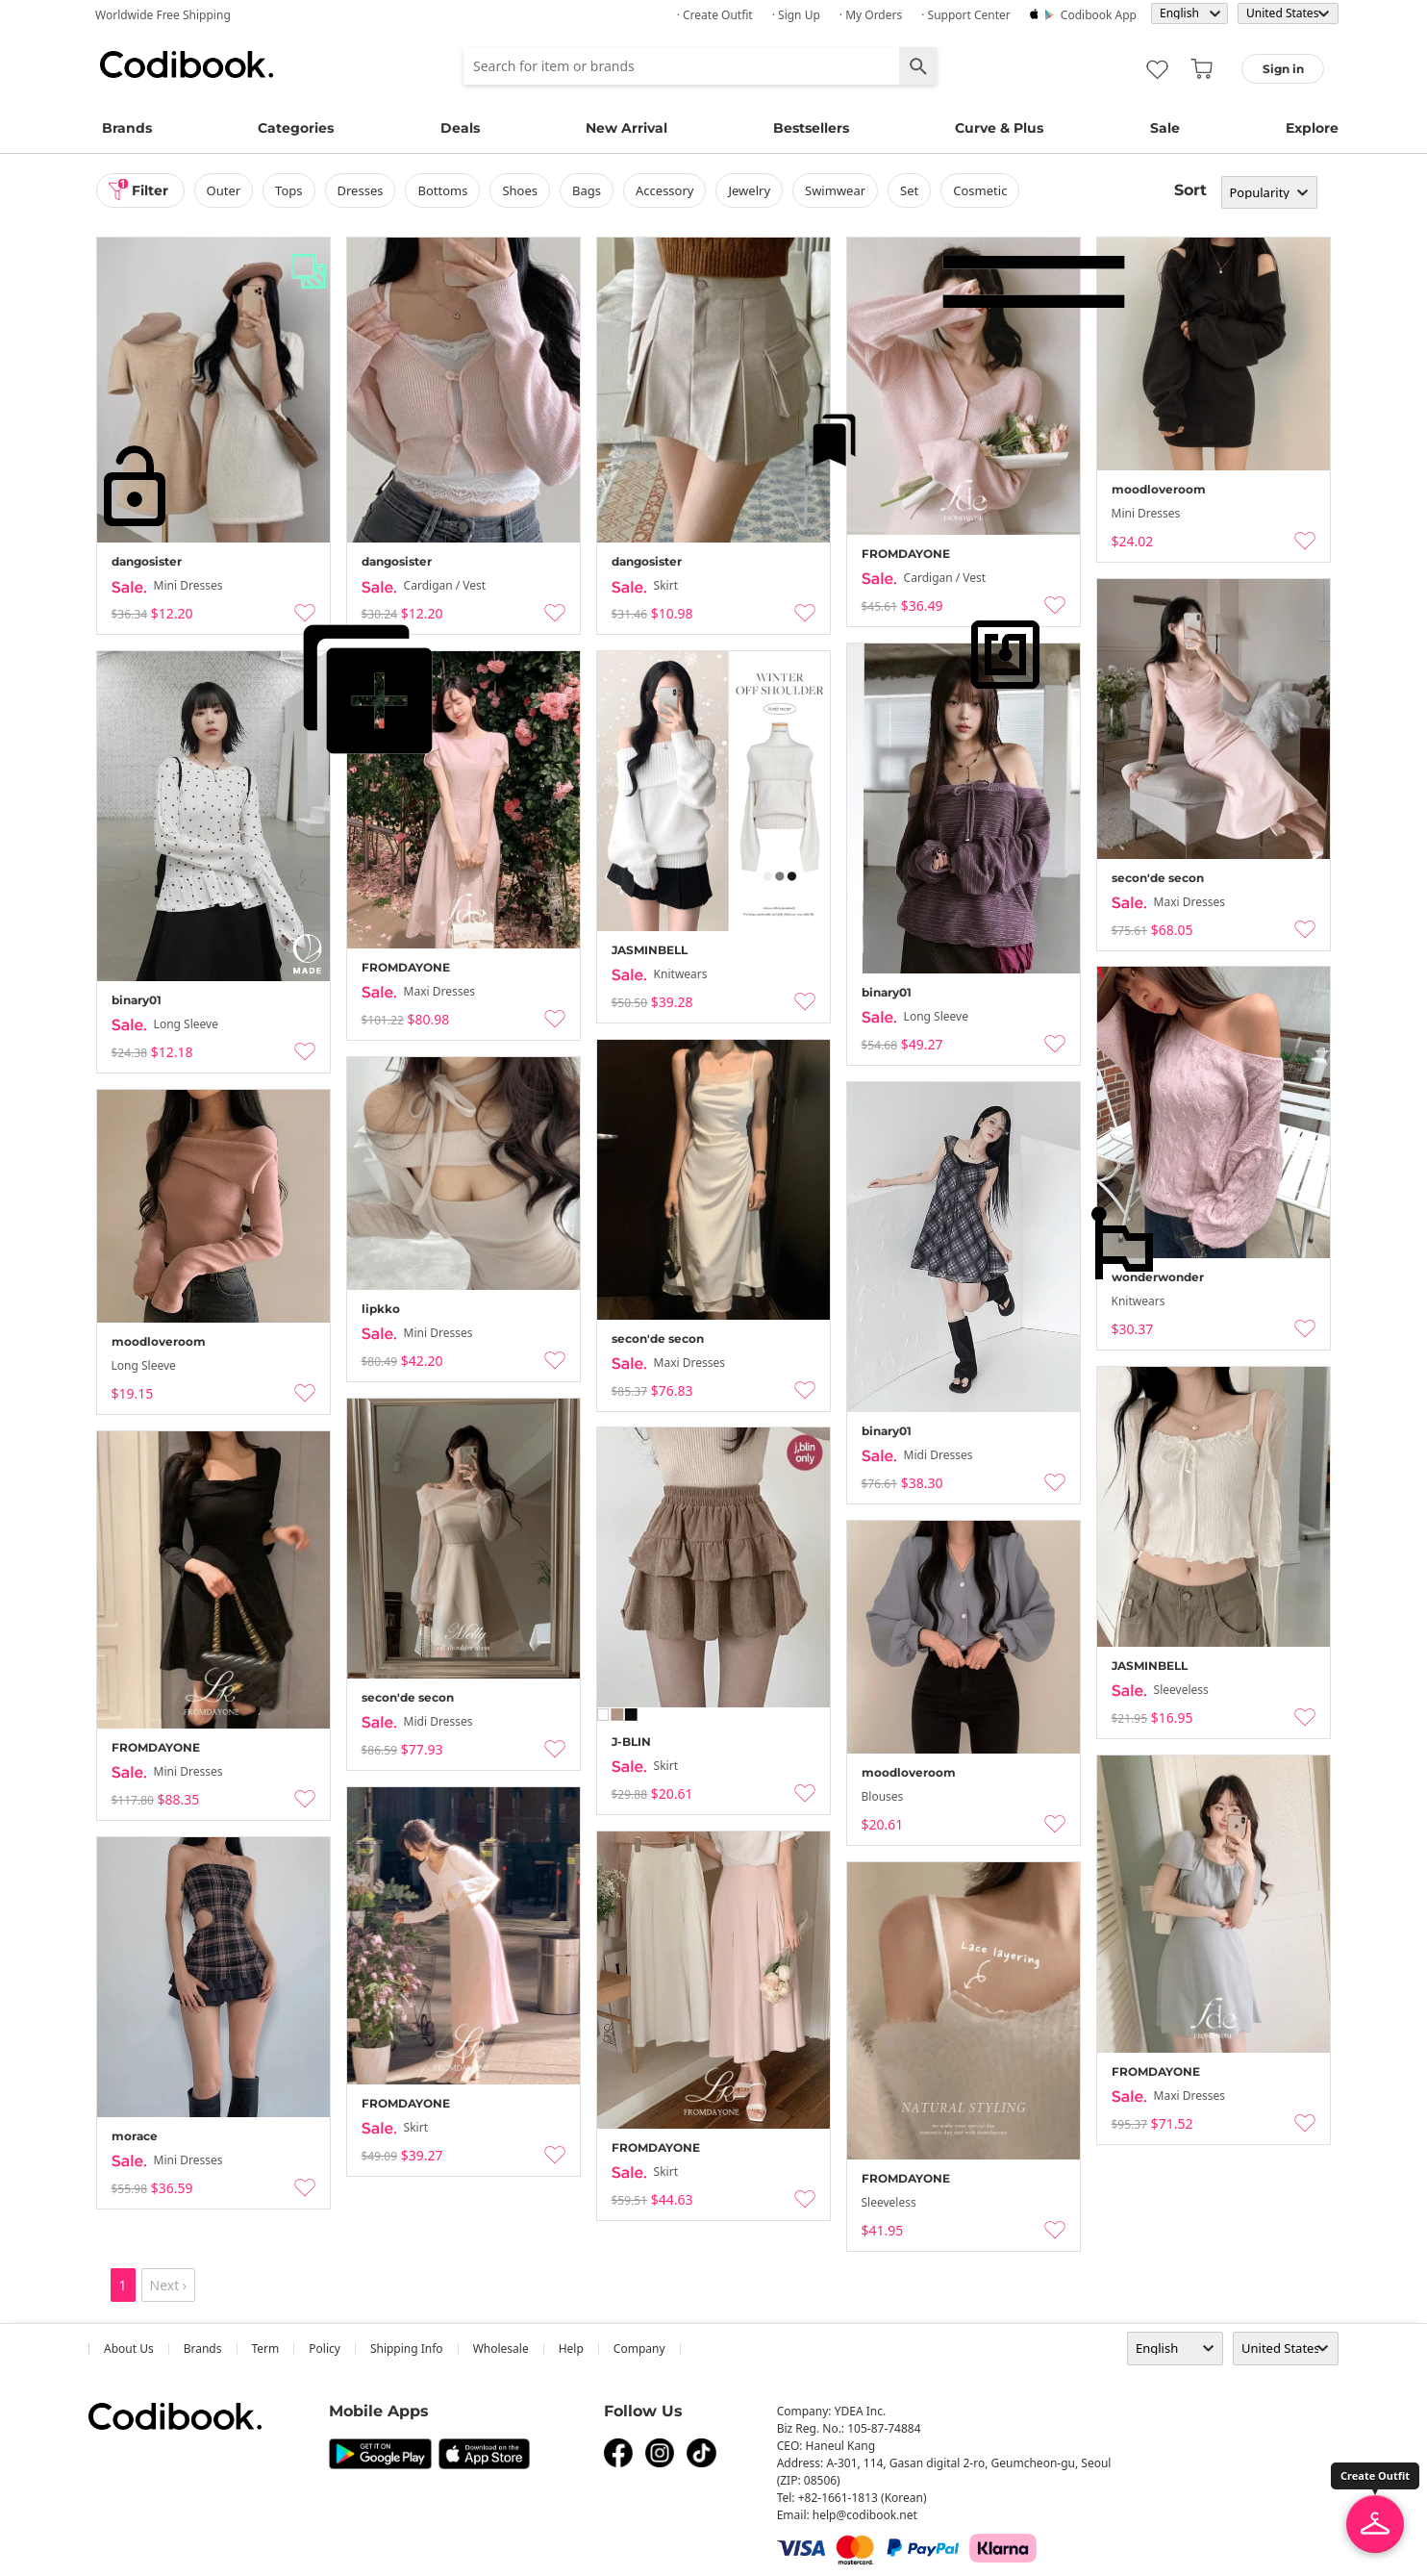  What do you see at coordinates (834, 440) in the screenshot?
I see `view your saved bookmarks` at bounding box center [834, 440].